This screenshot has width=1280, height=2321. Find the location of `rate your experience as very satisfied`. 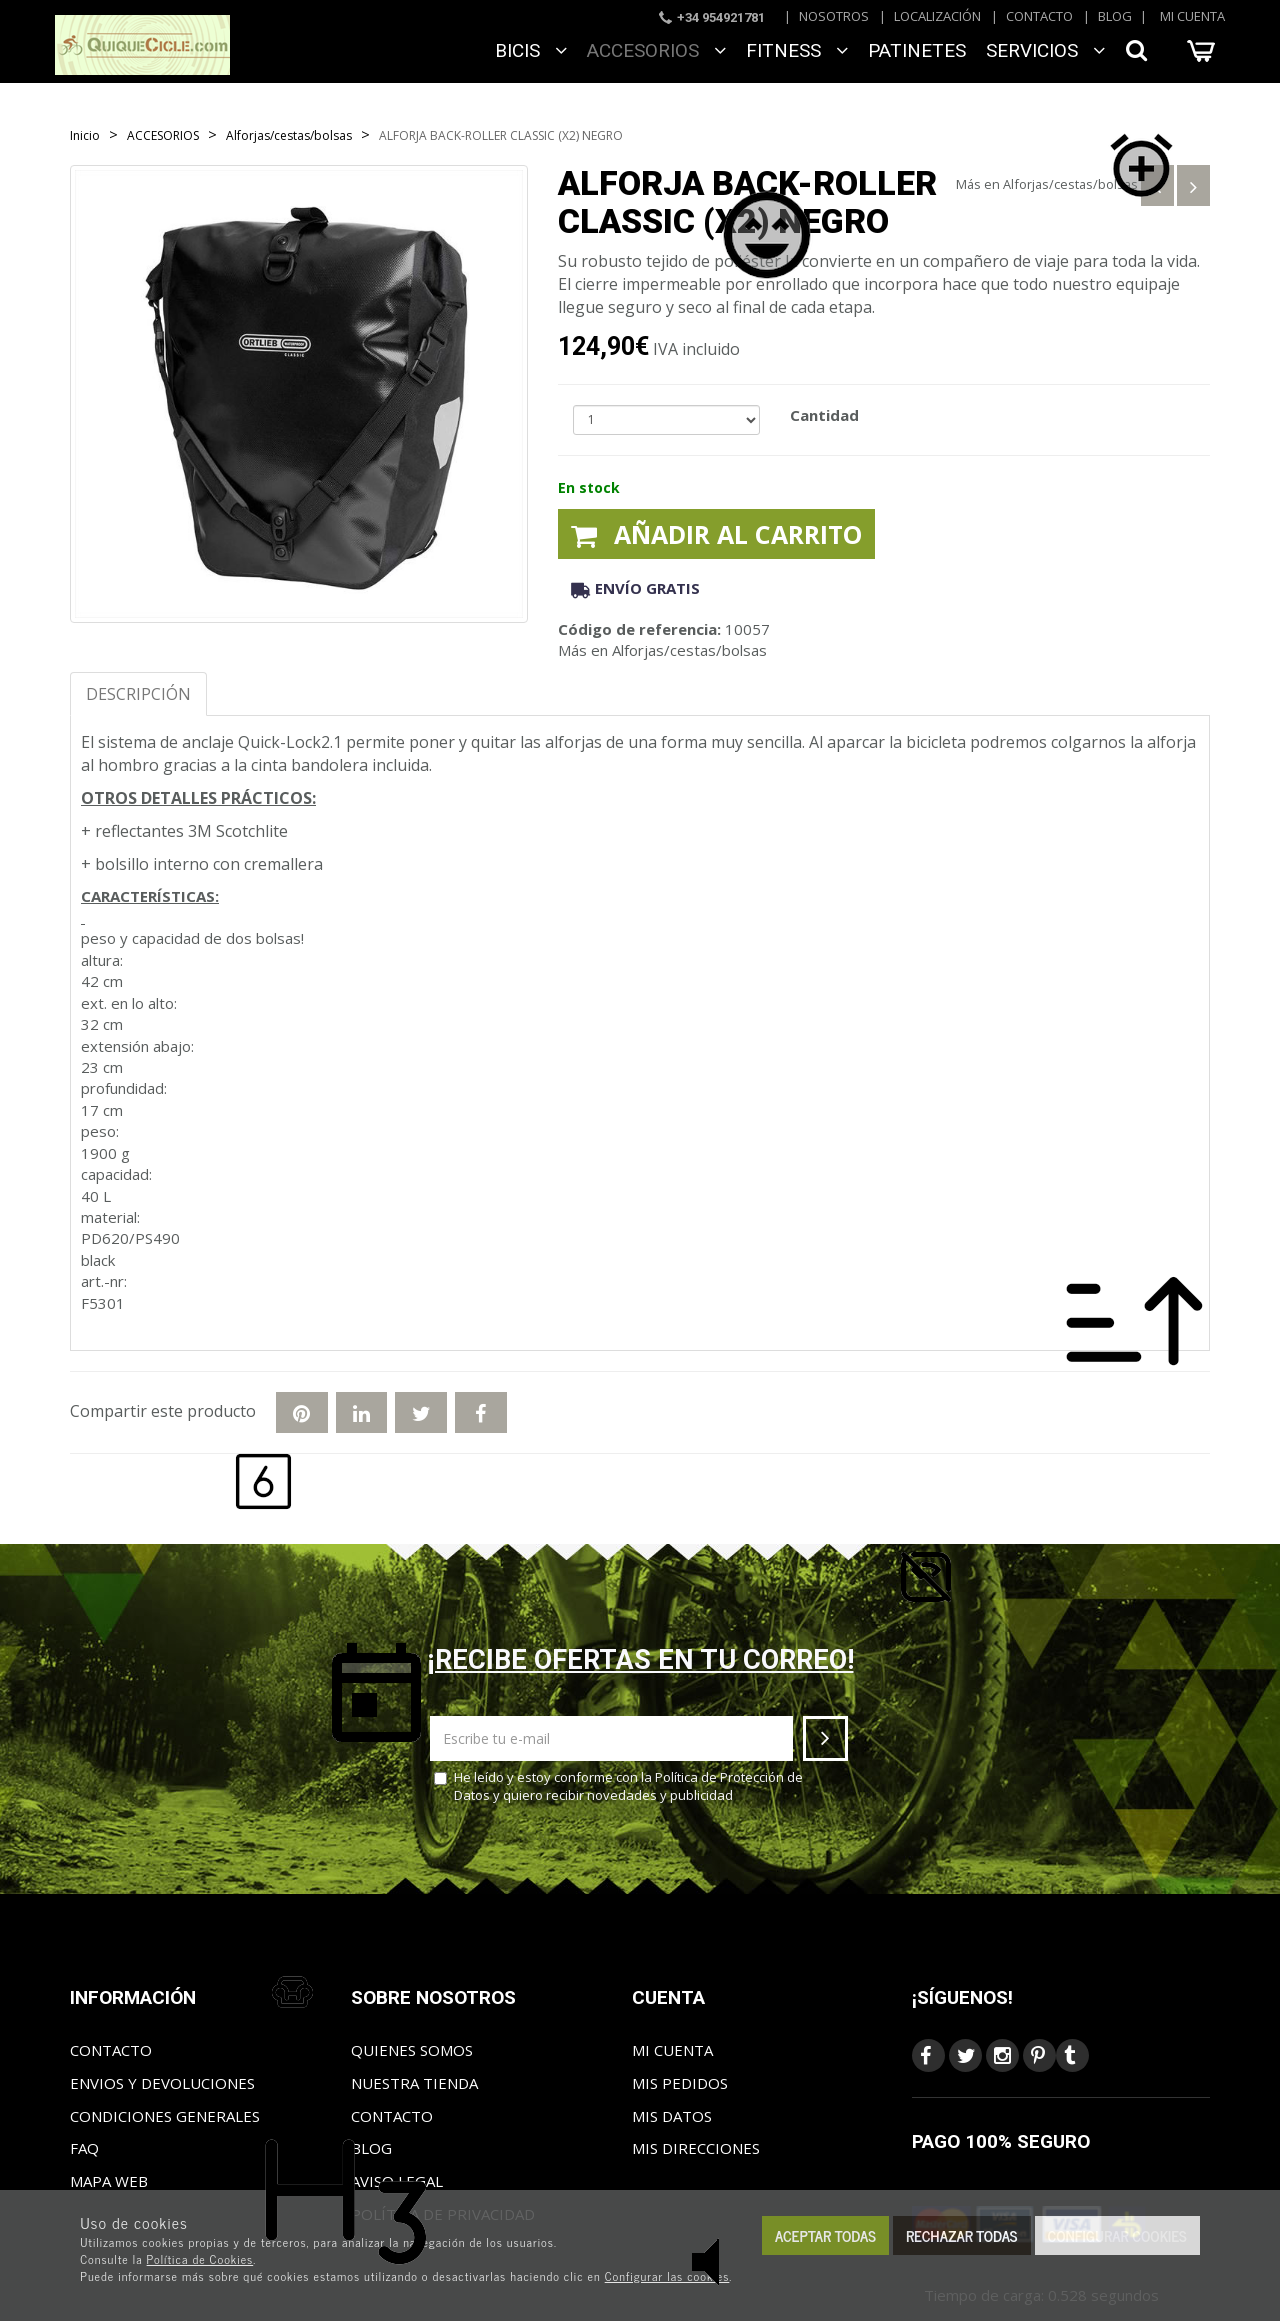

rate your experience as very satisfied is located at coordinates (767, 235).